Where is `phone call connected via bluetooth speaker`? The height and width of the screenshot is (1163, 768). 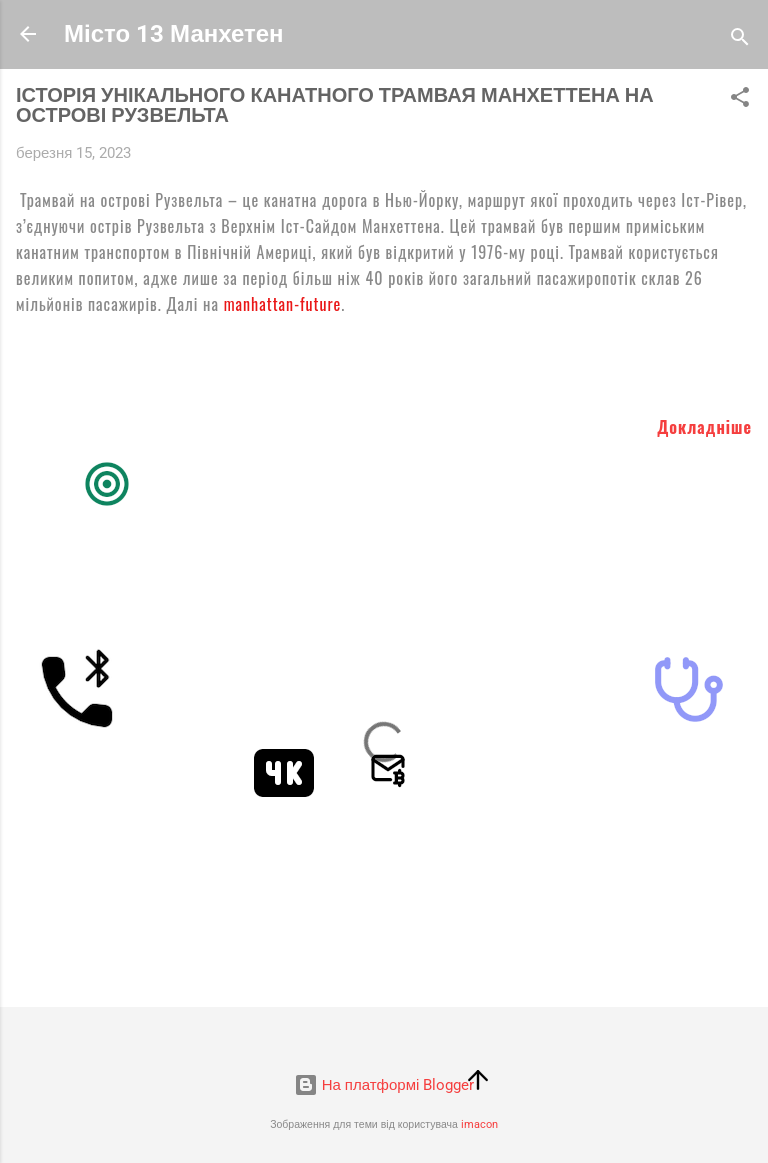 phone call connected via bluetooth speaker is located at coordinates (77, 692).